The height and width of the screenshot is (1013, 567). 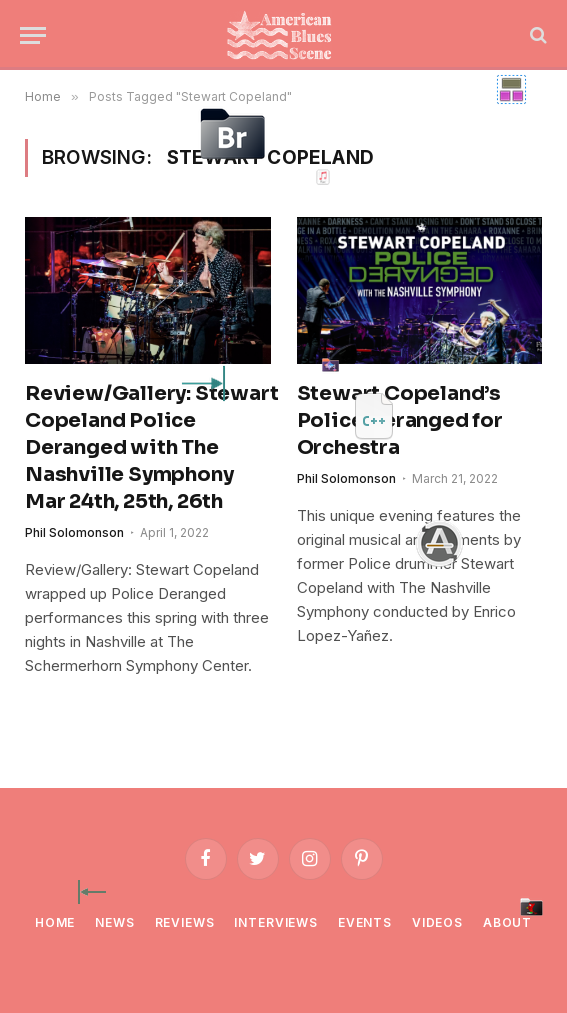 What do you see at coordinates (511, 89) in the screenshot?
I see `select all items in the current view` at bounding box center [511, 89].